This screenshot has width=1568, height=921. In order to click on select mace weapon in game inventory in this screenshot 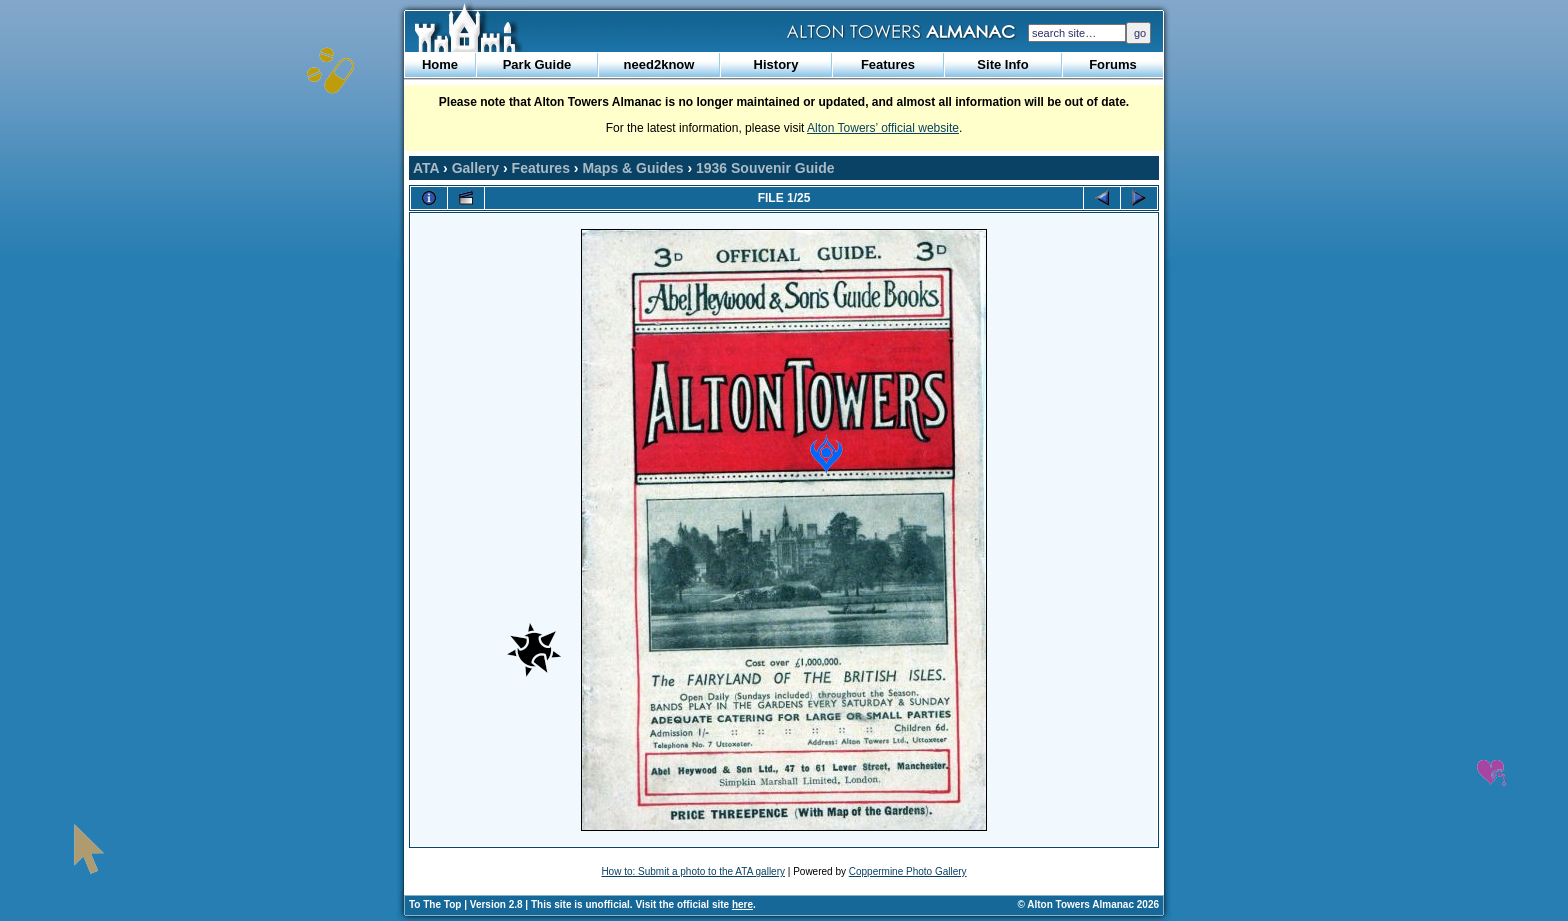, I will do `click(534, 650)`.